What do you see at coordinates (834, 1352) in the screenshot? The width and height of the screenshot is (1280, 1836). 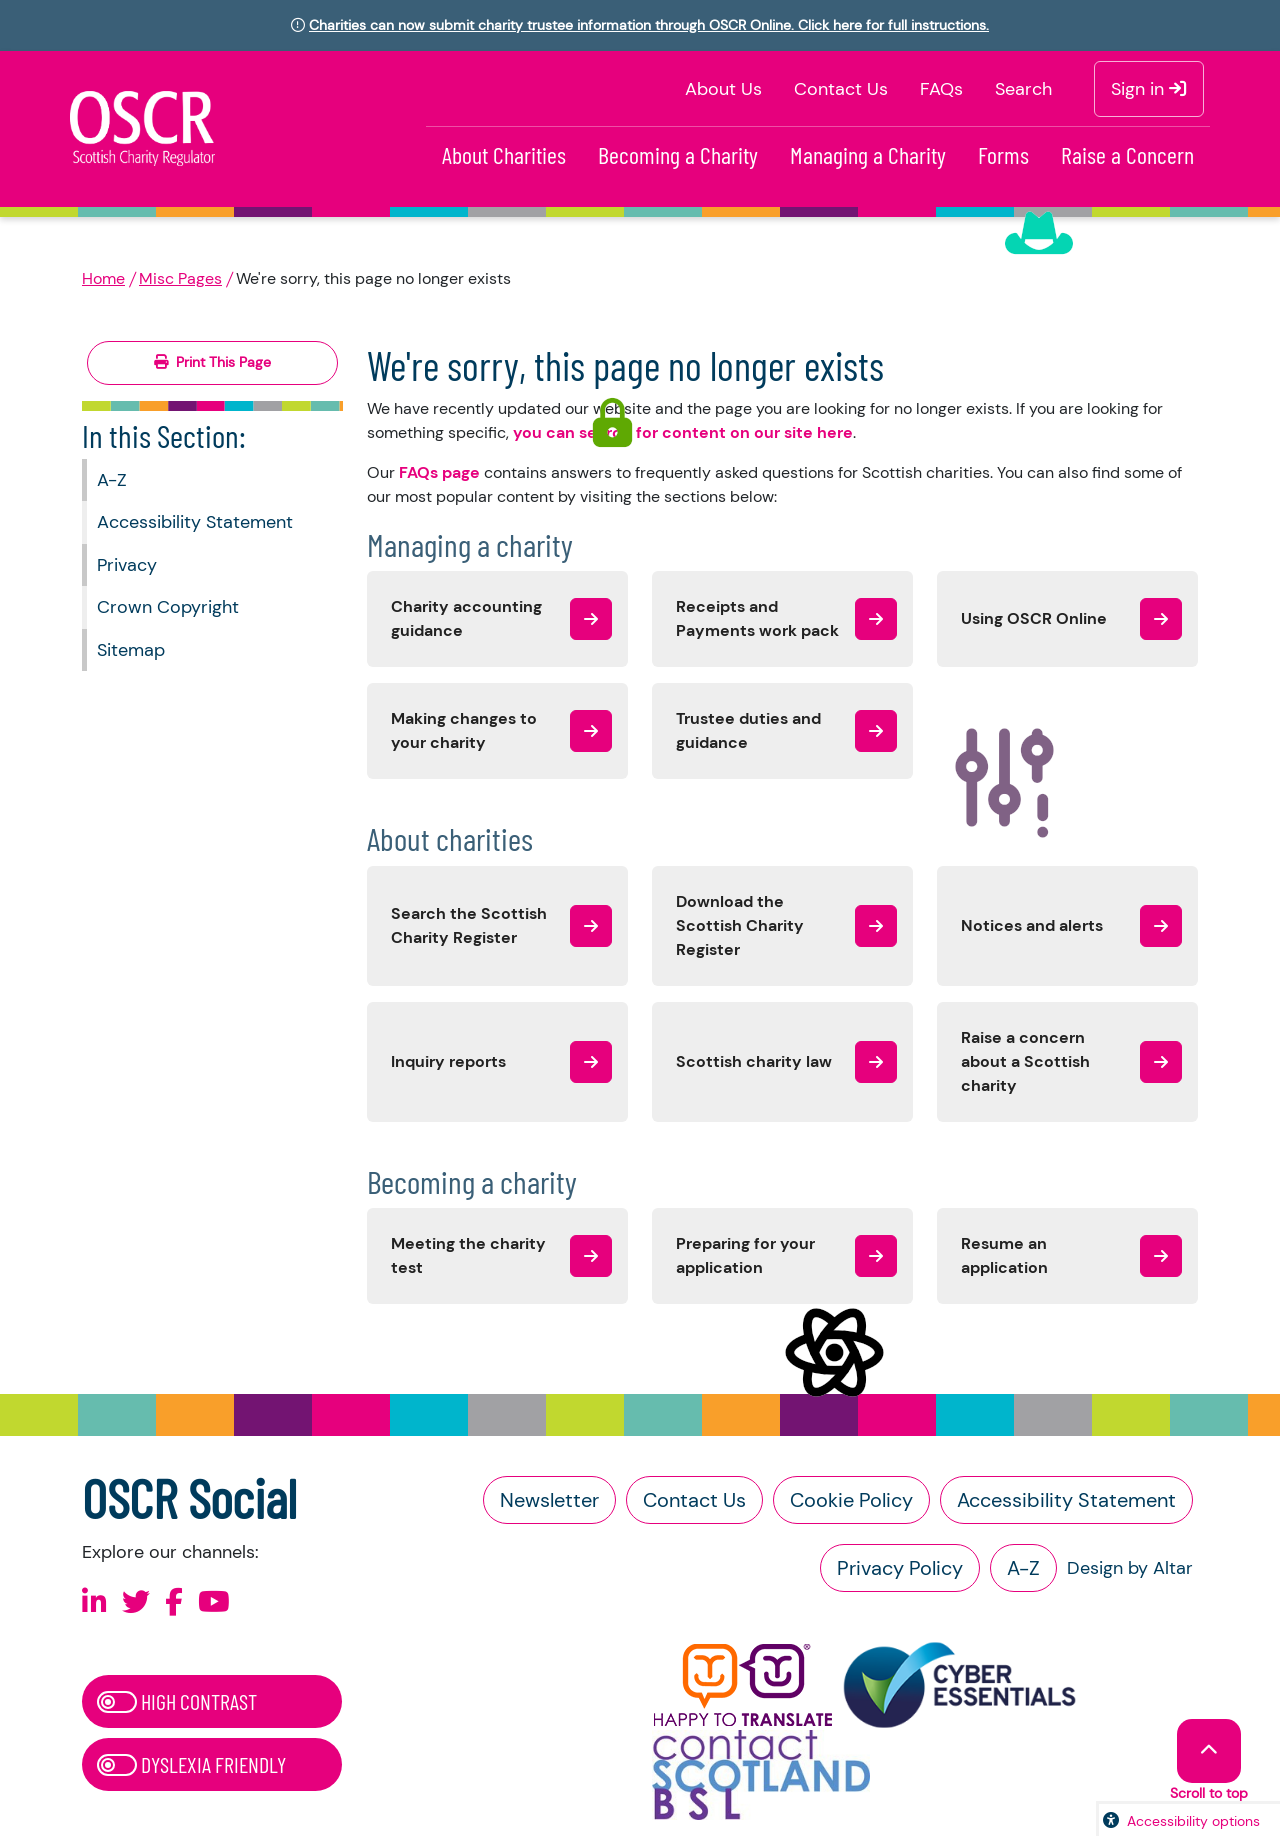 I see `indicates a React.js application or component` at bounding box center [834, 1352].